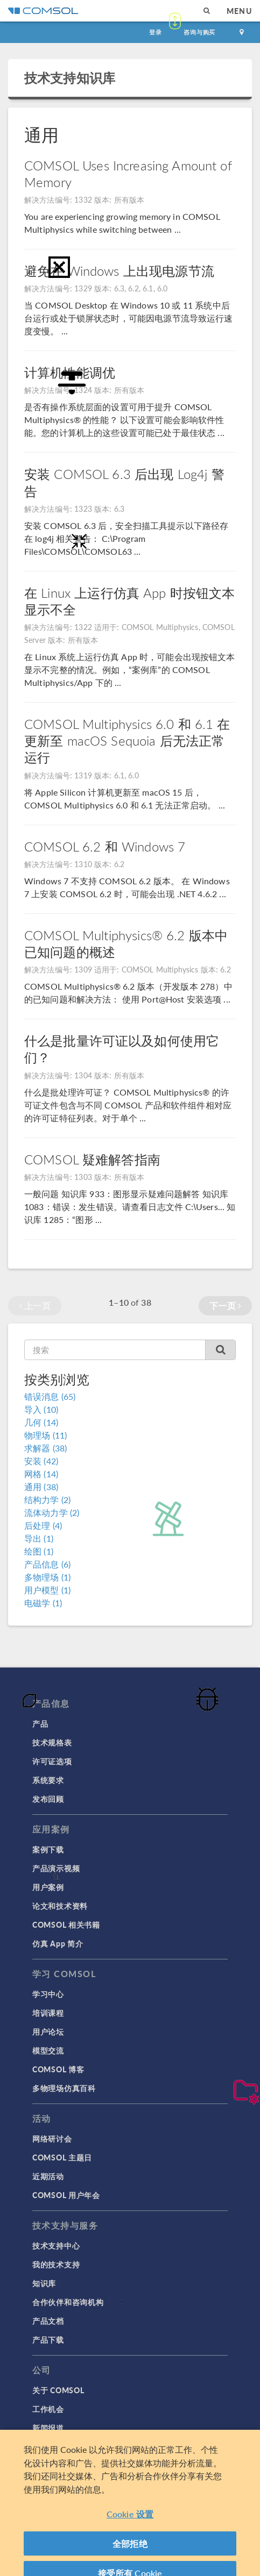  I want to click on indicates citrus or lemon flavor, so click(29, 1700).